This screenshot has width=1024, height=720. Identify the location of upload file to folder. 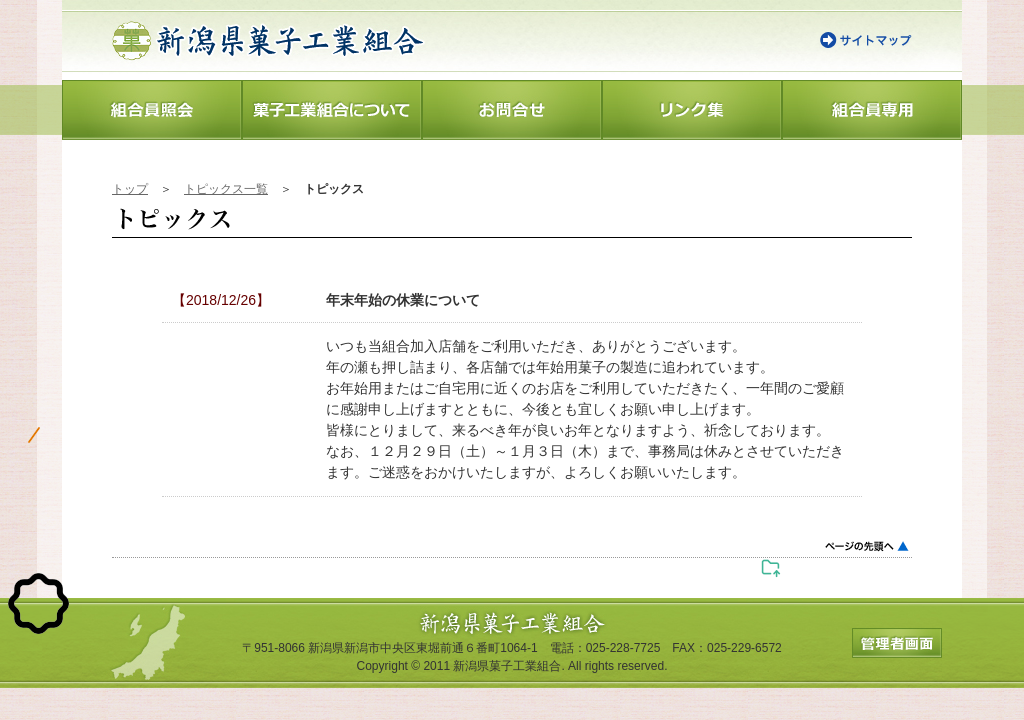
(770, 567).